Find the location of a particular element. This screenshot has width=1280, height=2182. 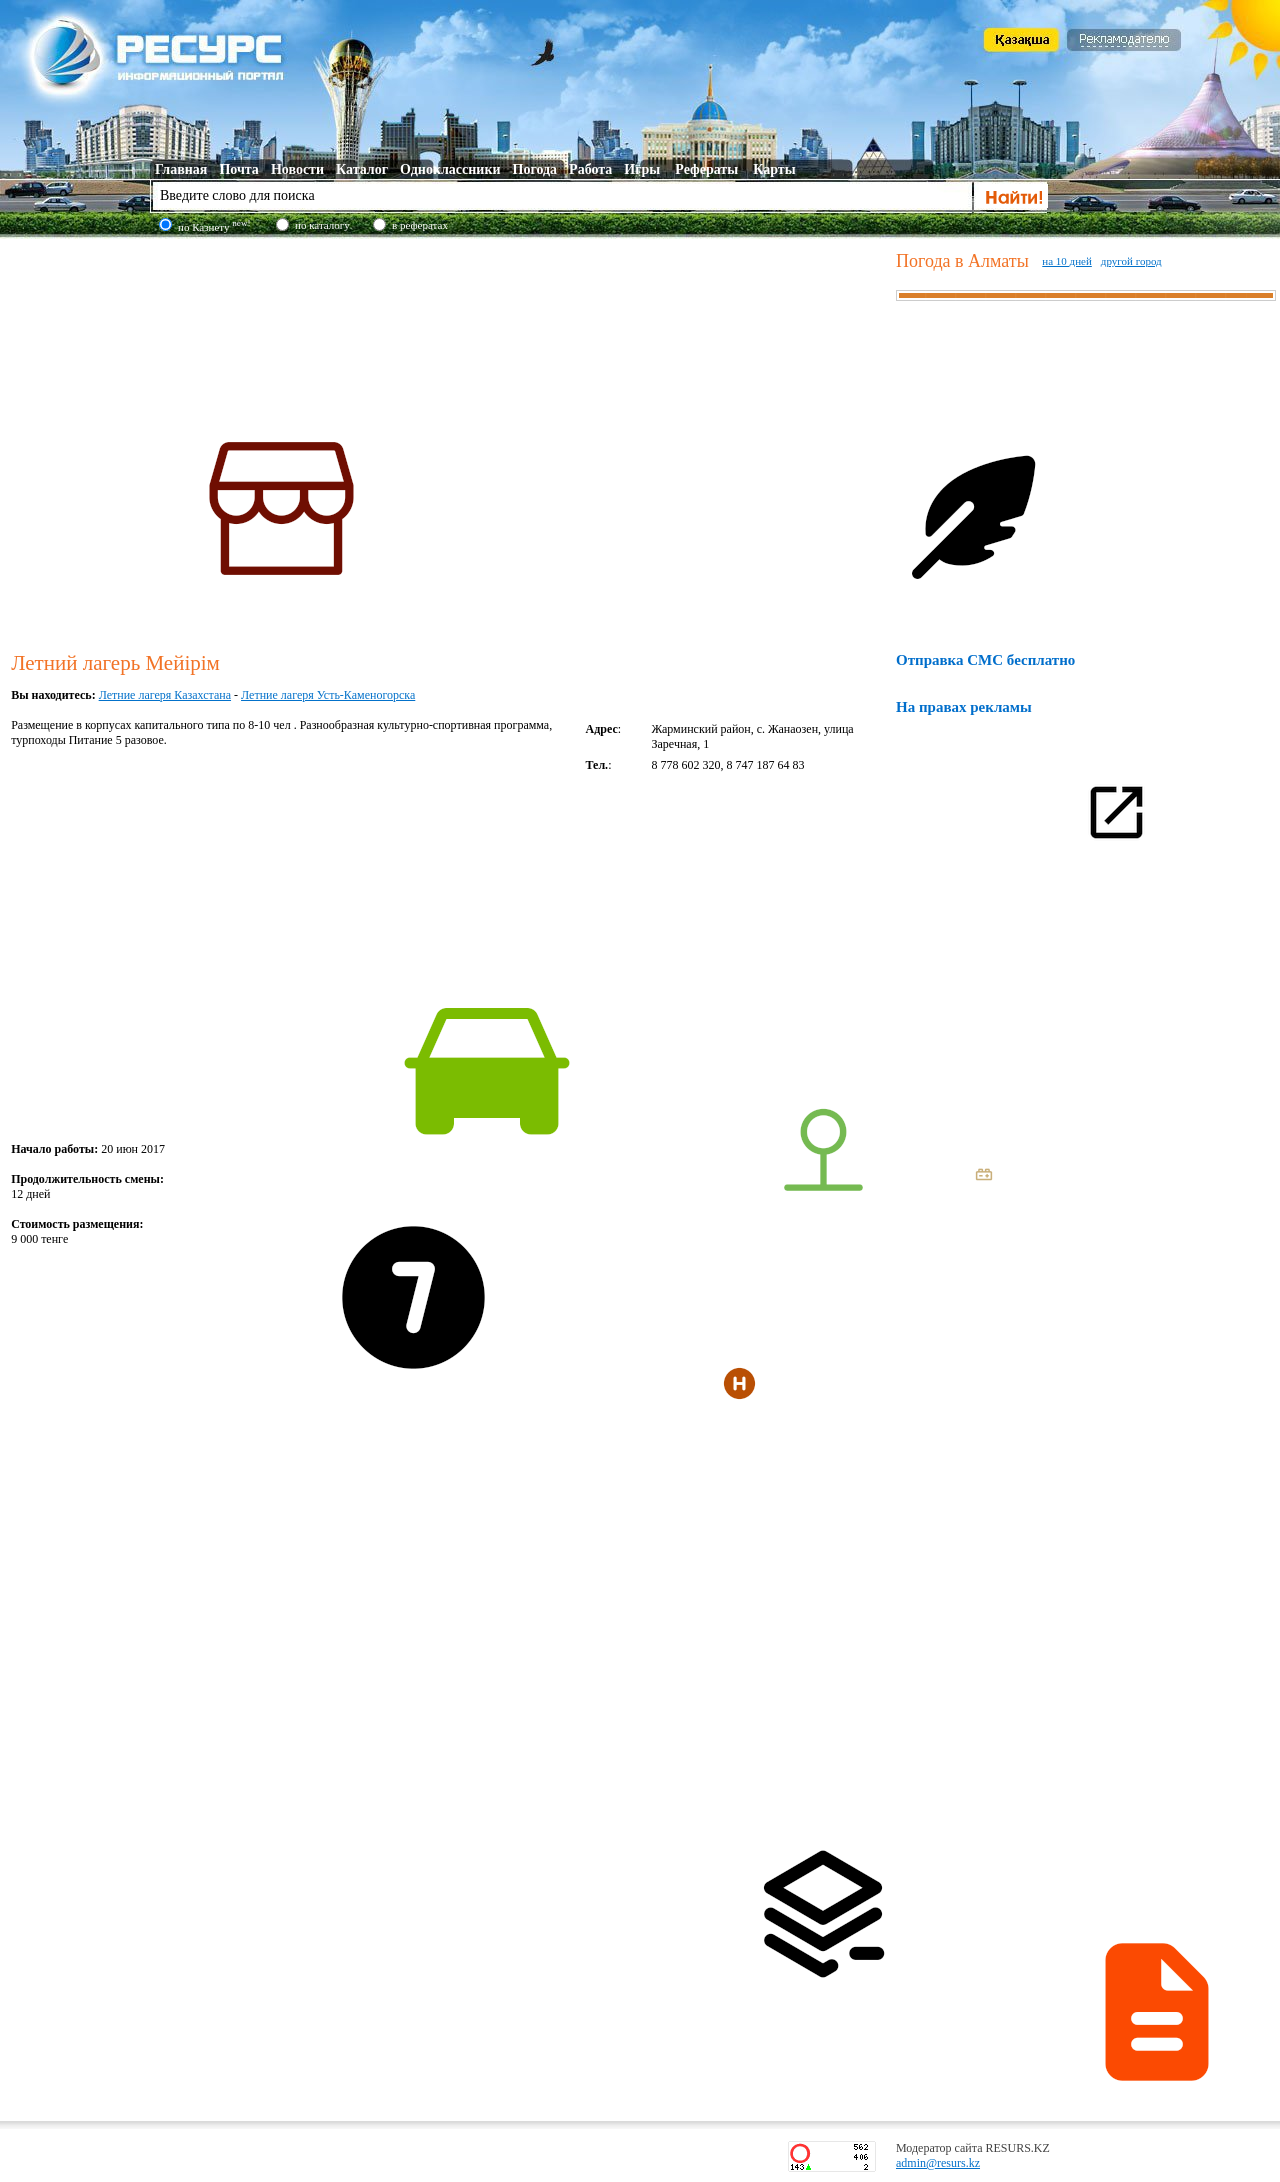

mark a location on the map is located at coordinates (823, 1151).